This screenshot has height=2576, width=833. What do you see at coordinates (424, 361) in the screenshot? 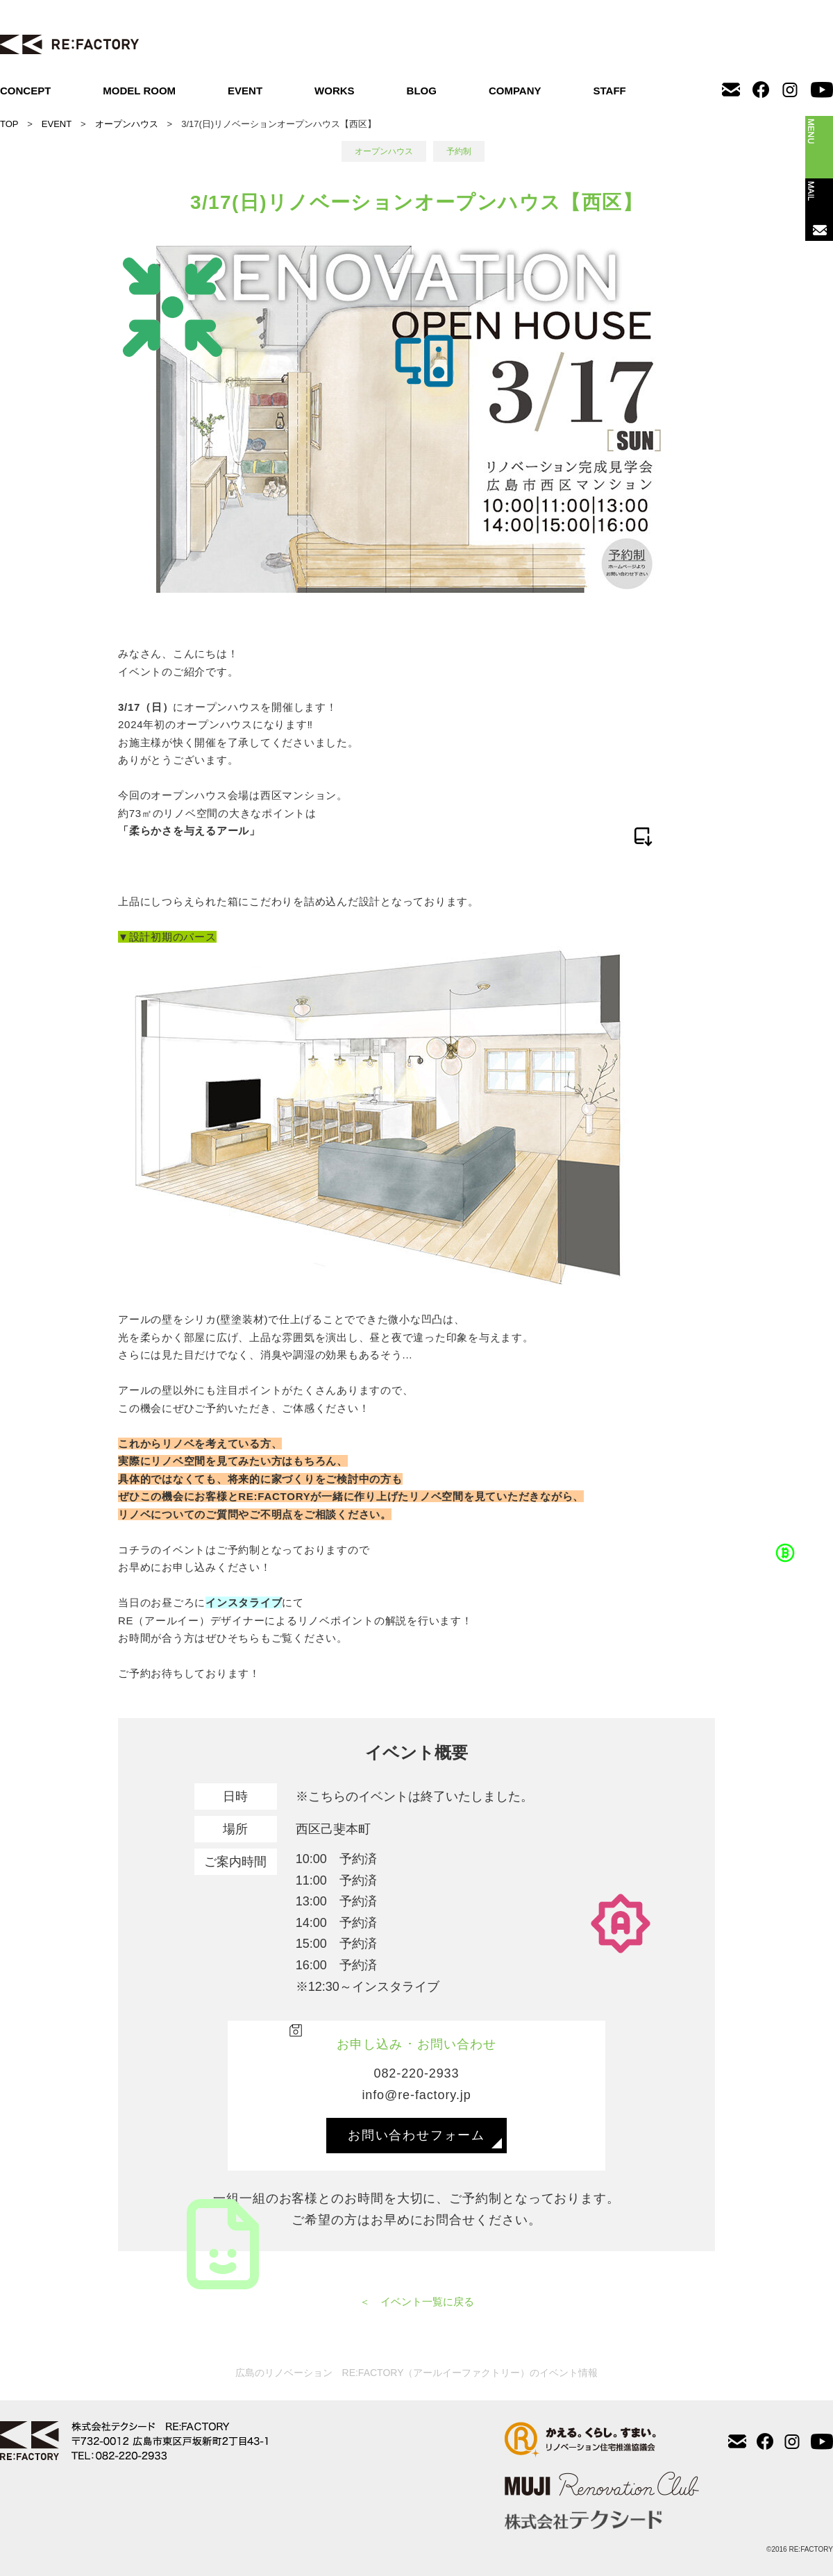
I see `view connected devices` at bounding box center [424, 361].